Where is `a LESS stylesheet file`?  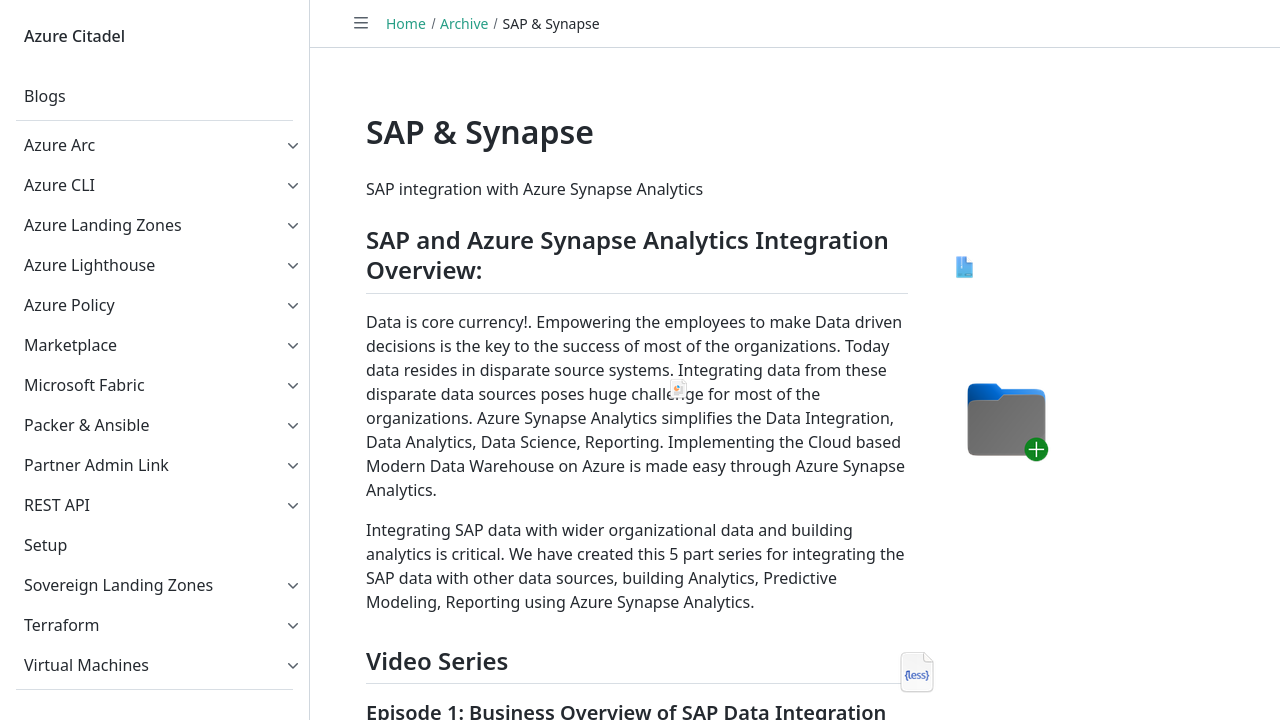
a LESS stylesheet file is located at coordinates (917, 672).